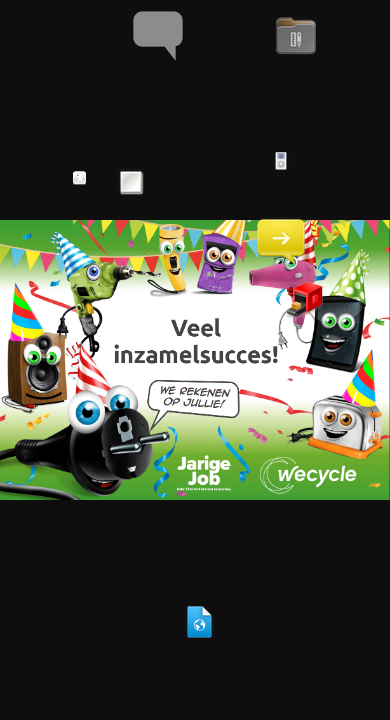  I want to click on indicates a software package repository, so click(304, 299).